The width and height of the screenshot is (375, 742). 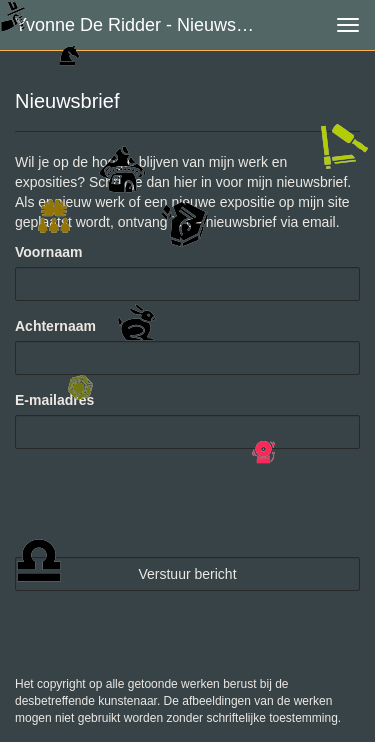 What do you see at coordinates (344, 146) in the screenshot?
I see `woodworking tools or crafting section` at bounding box center [344, 146].